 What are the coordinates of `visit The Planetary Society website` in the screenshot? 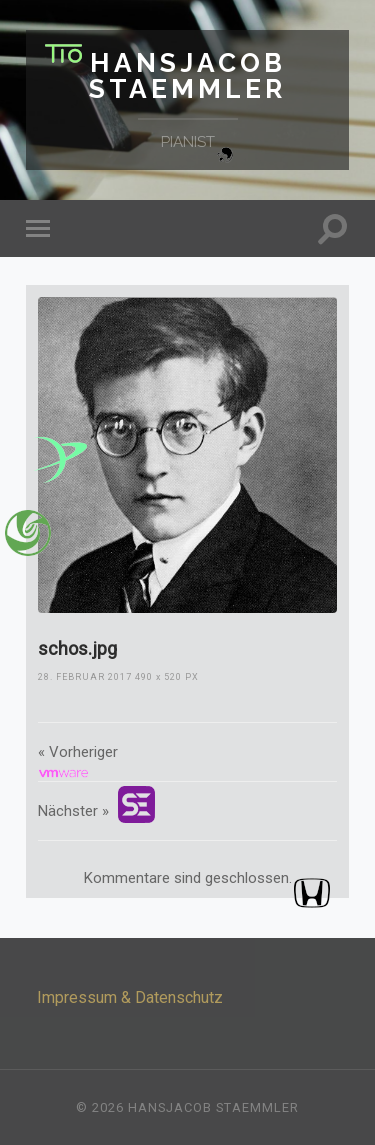 It's located at (60, 460).